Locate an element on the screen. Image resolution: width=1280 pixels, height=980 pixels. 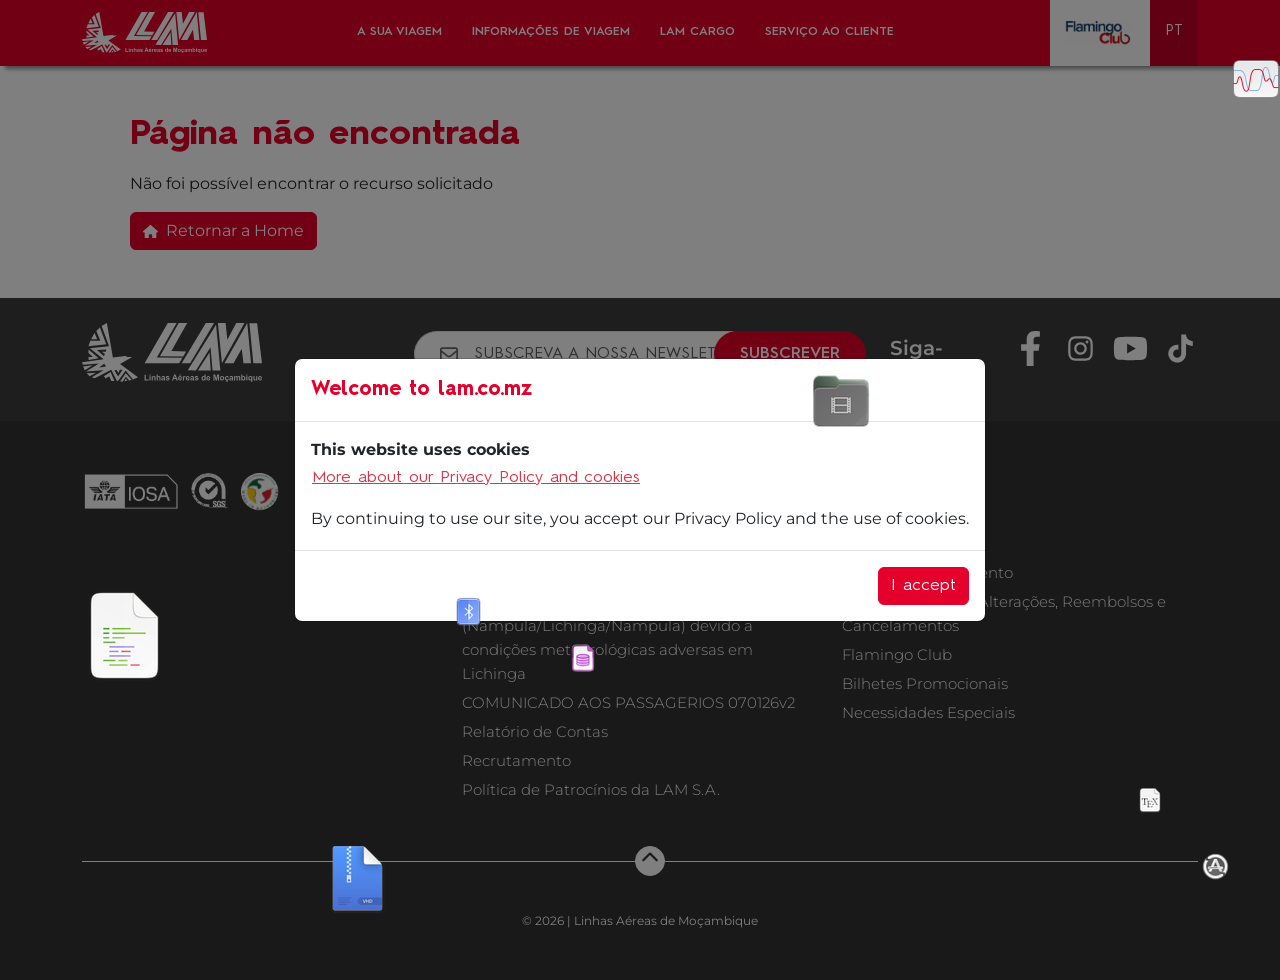
access bluetooth settings is located at coordinates (468, 611).